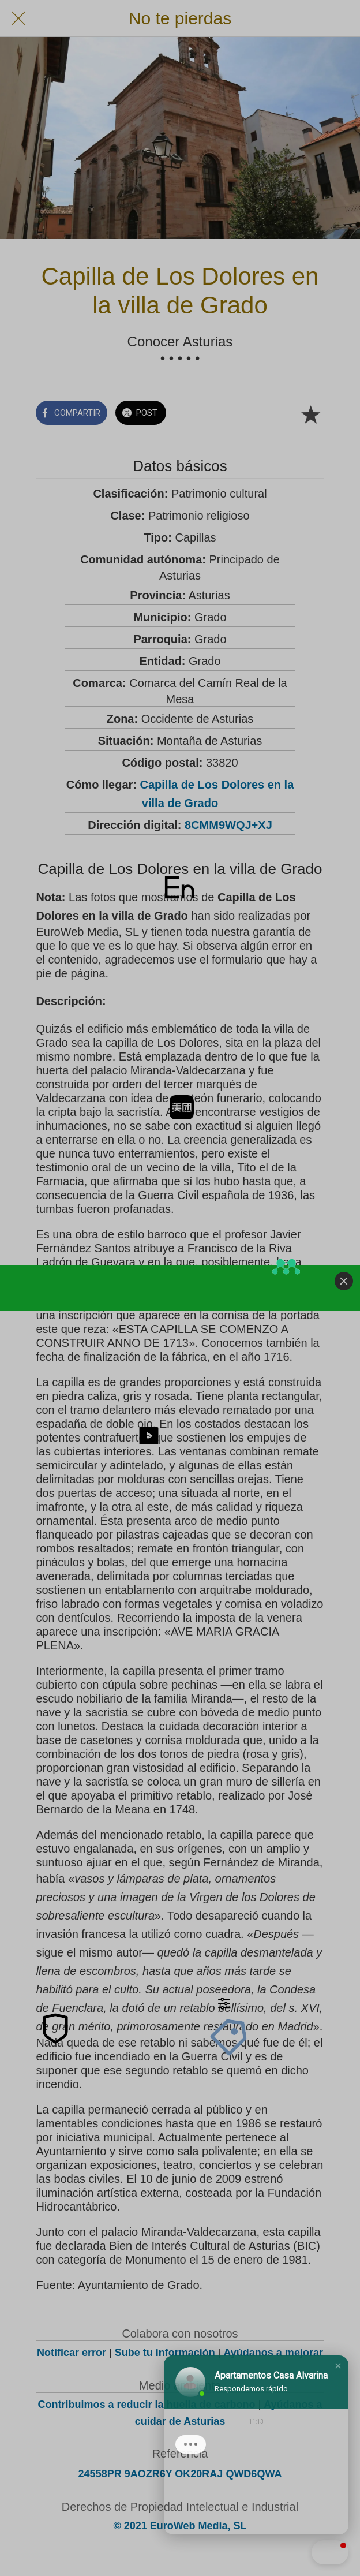 This screenshot has width=360, height=2576. What do you see at coordinates (224, 2003) in the screenshot?
I see `adjust audio or equalizer settings` at bounding box center [224, 2003].